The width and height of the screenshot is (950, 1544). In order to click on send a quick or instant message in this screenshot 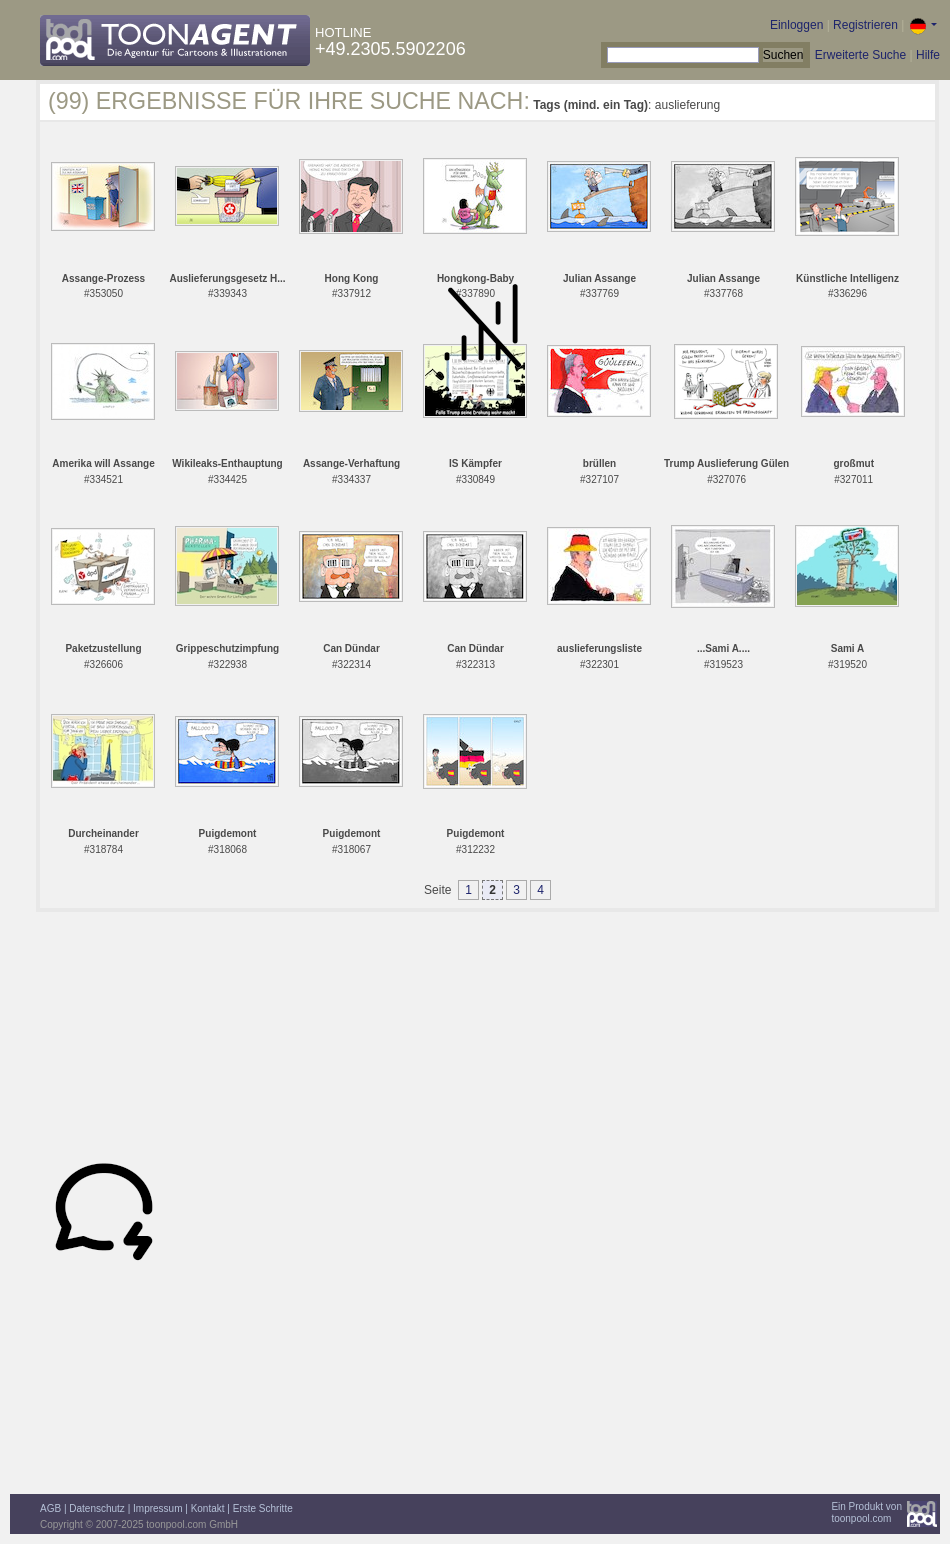, I will do `click(104, 1207)`.